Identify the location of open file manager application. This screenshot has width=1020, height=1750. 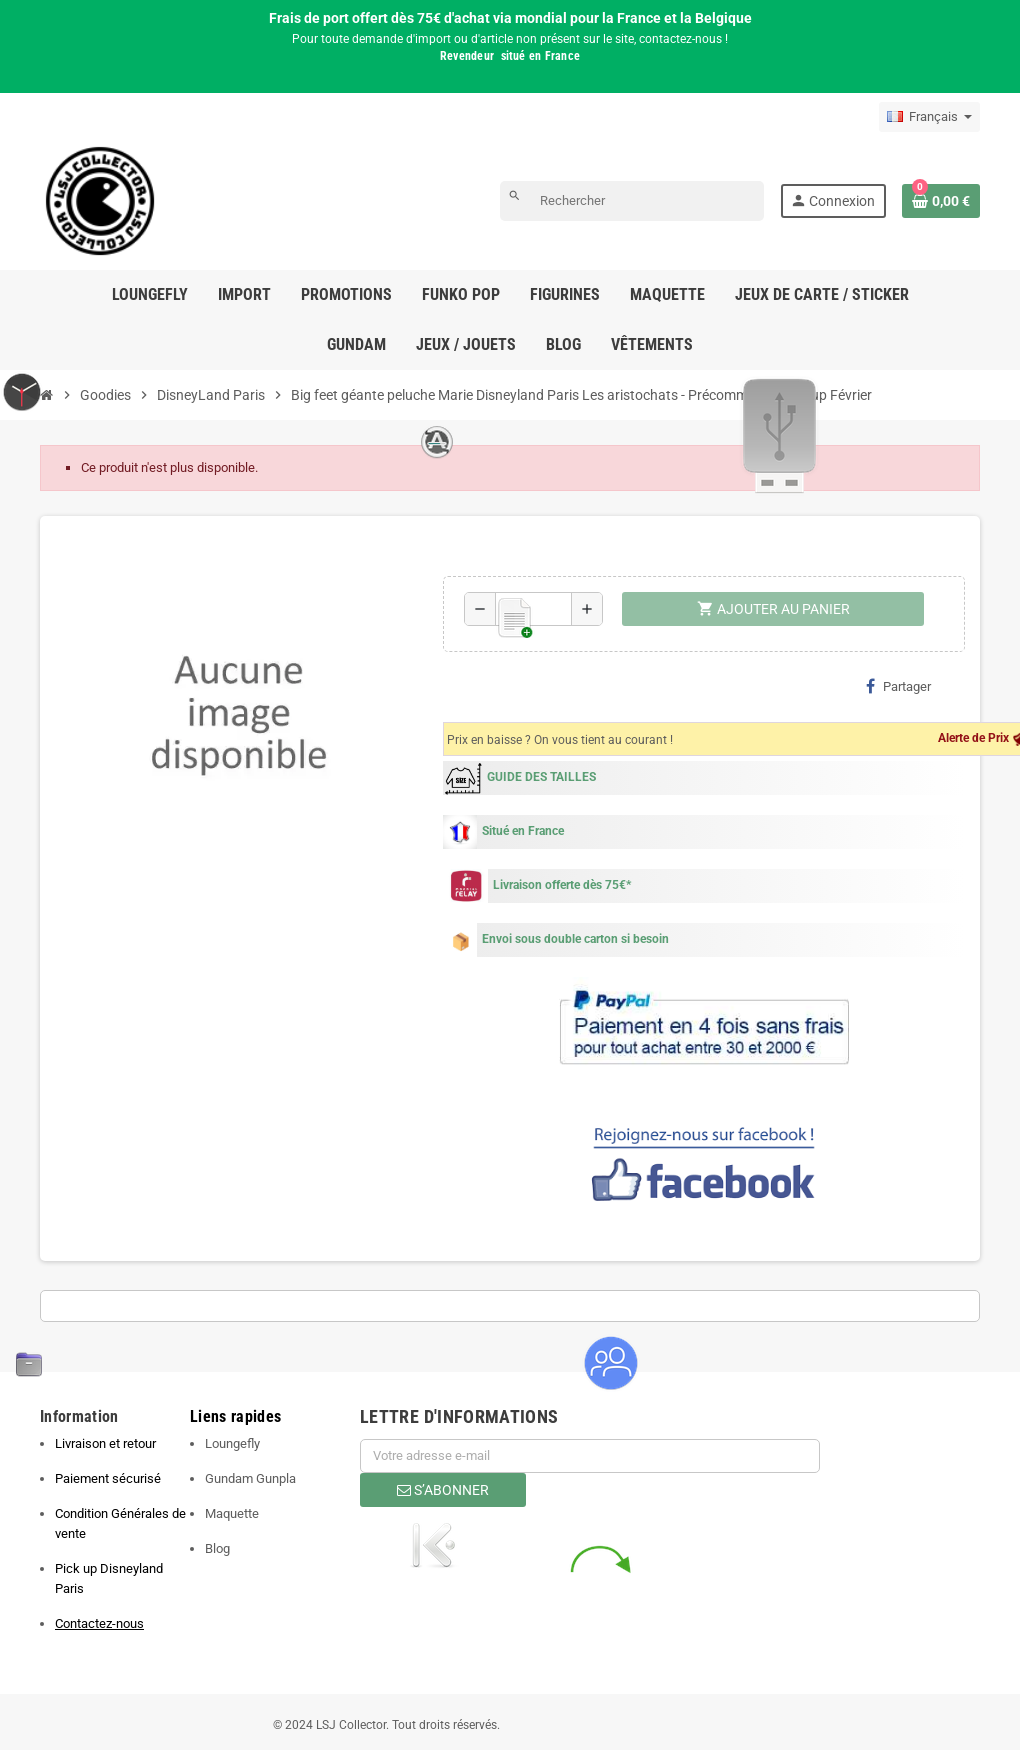
(29, 1364).